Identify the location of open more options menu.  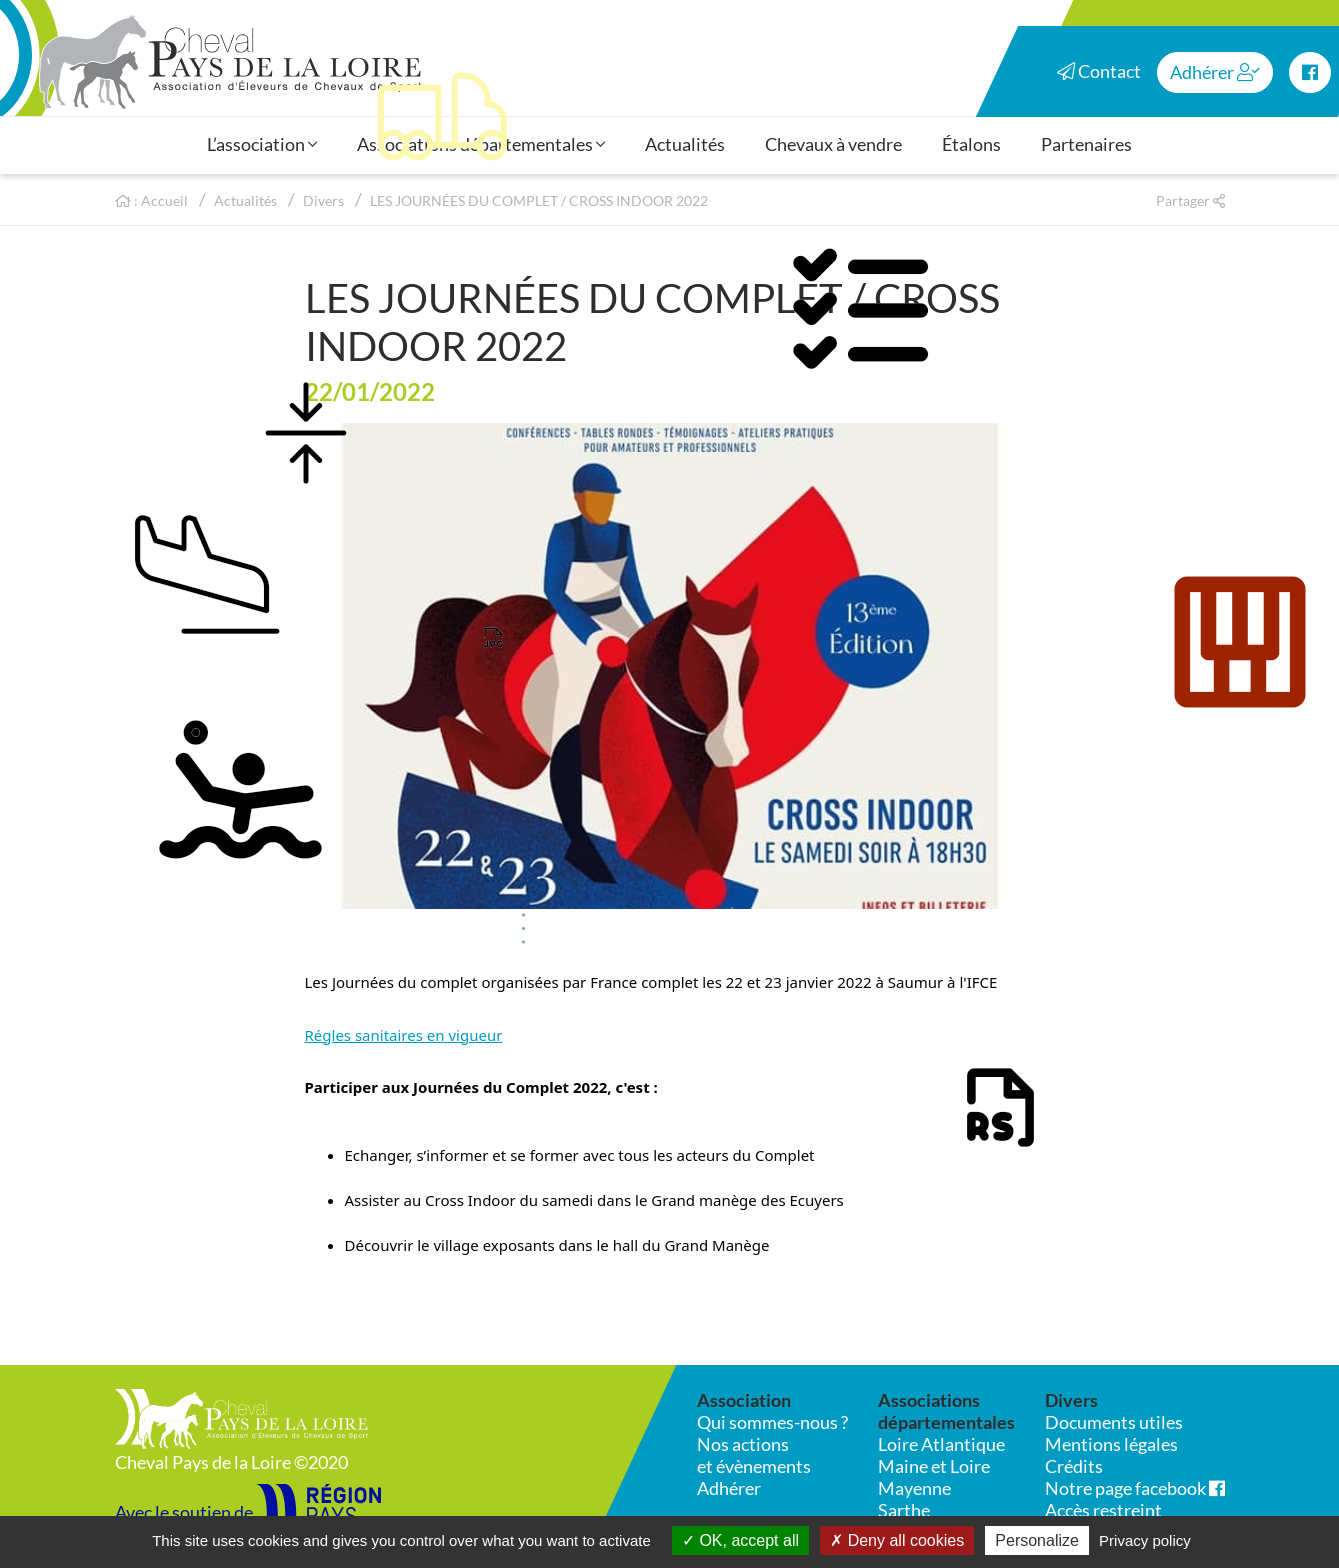
(523, 928).